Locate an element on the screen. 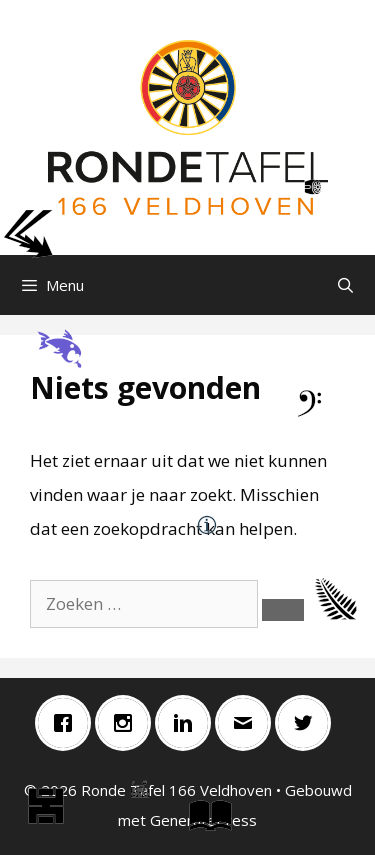 This screenshot has width=375, height=855. redirect or reroute an action is located at coordinates (28, 234).